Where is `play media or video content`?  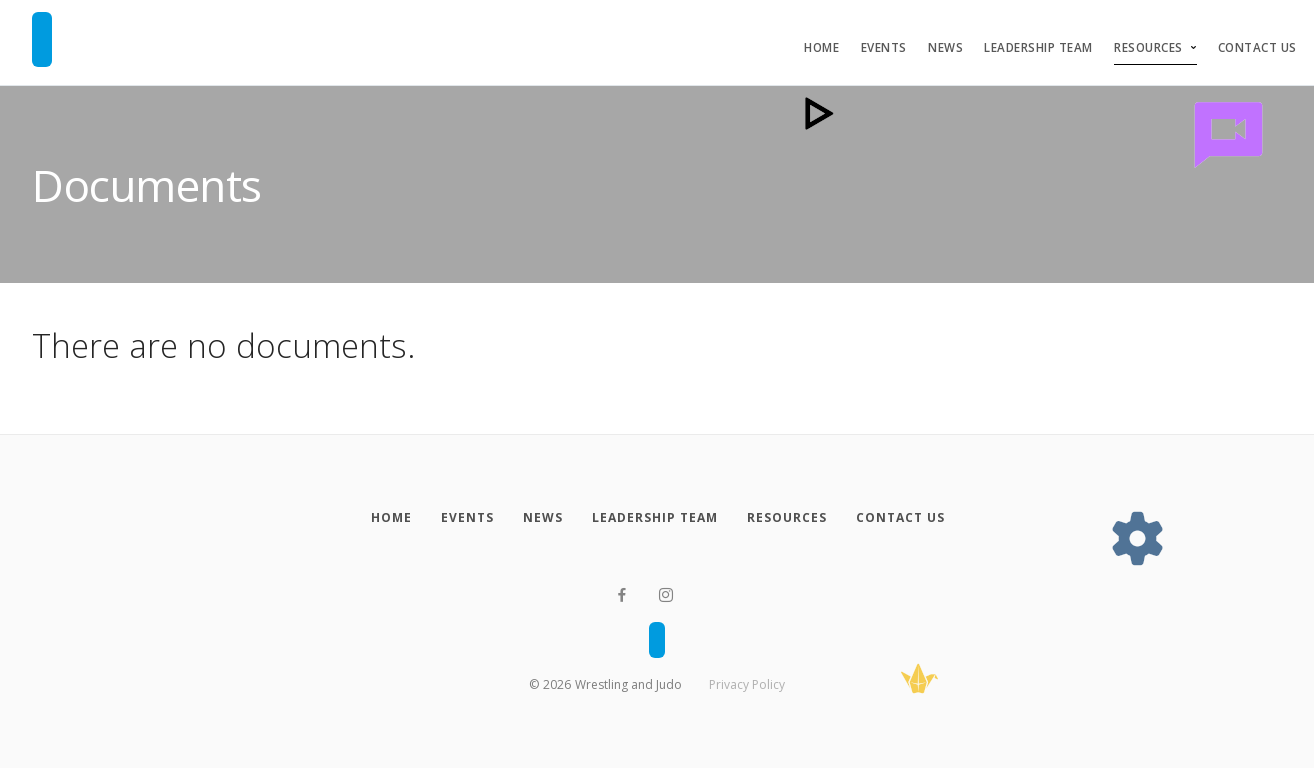 play media or video content is located at coordinates (817, 113).